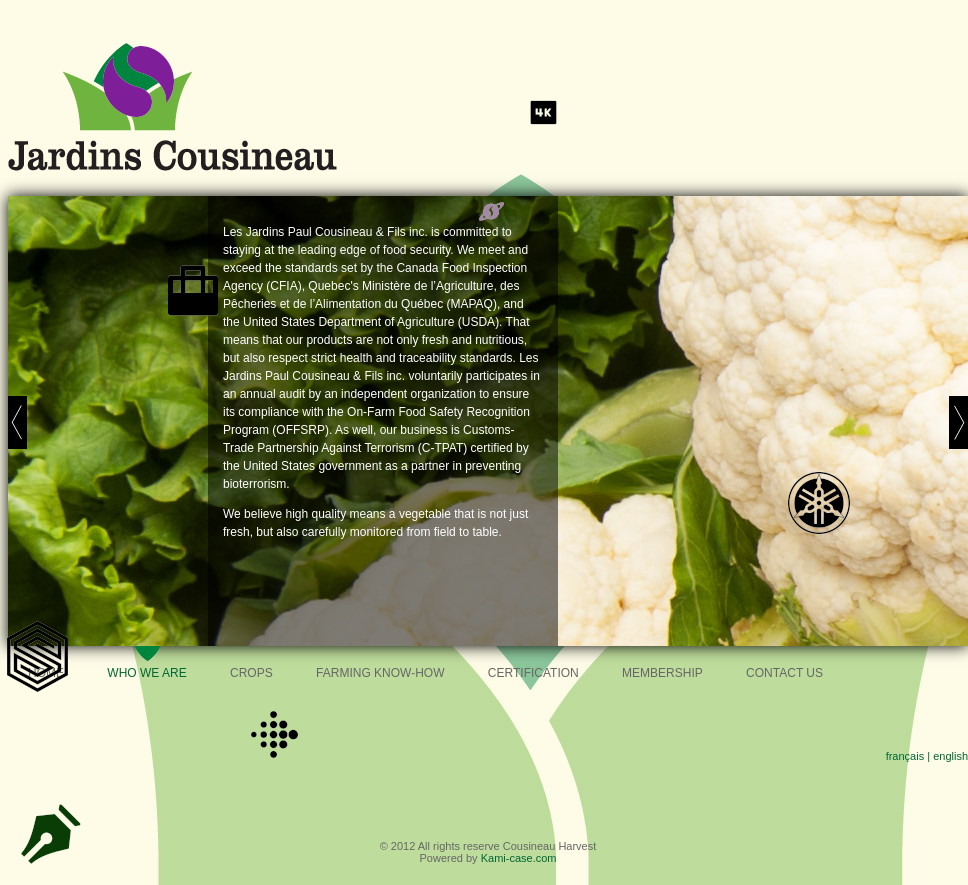  What do you see at coordinates (274, 734) in the screenshot?
I see `open the Fitbit app` at bounding box center [274, 734].